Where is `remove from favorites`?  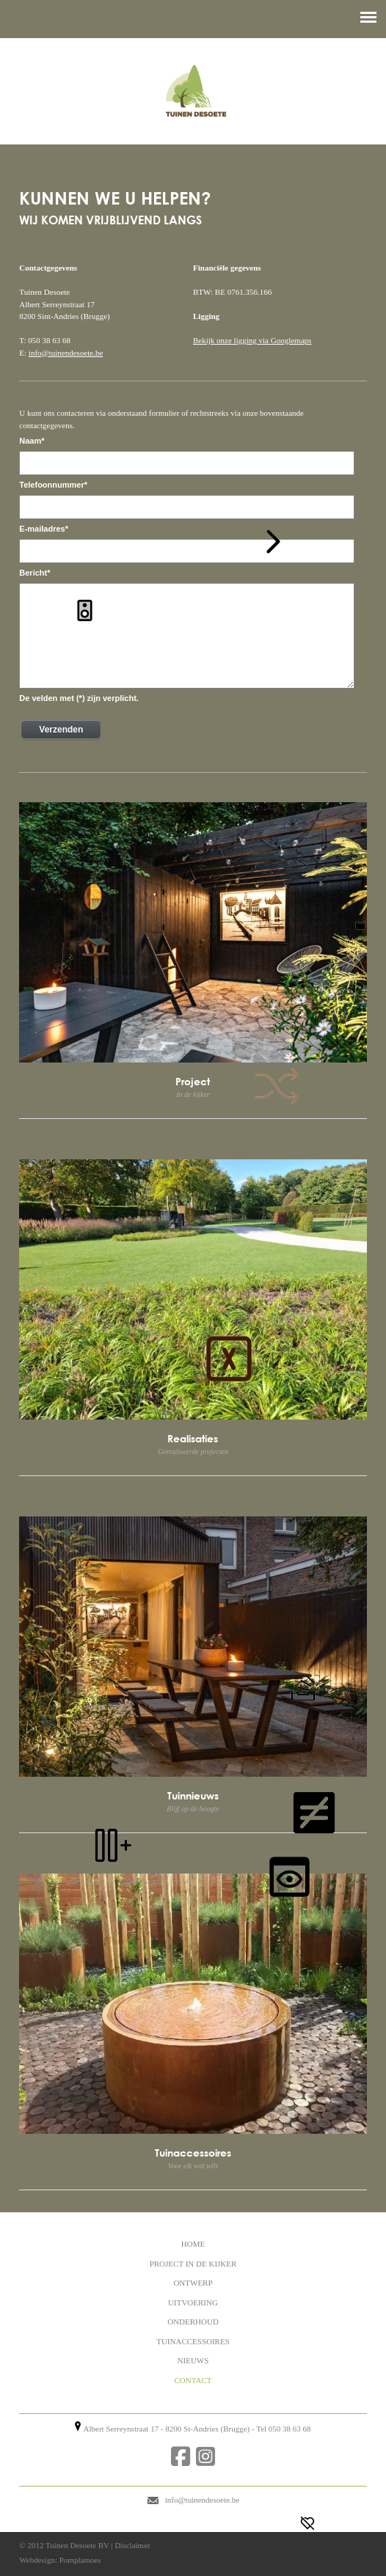
remove from favorites is located at coordinates (307, 2523).